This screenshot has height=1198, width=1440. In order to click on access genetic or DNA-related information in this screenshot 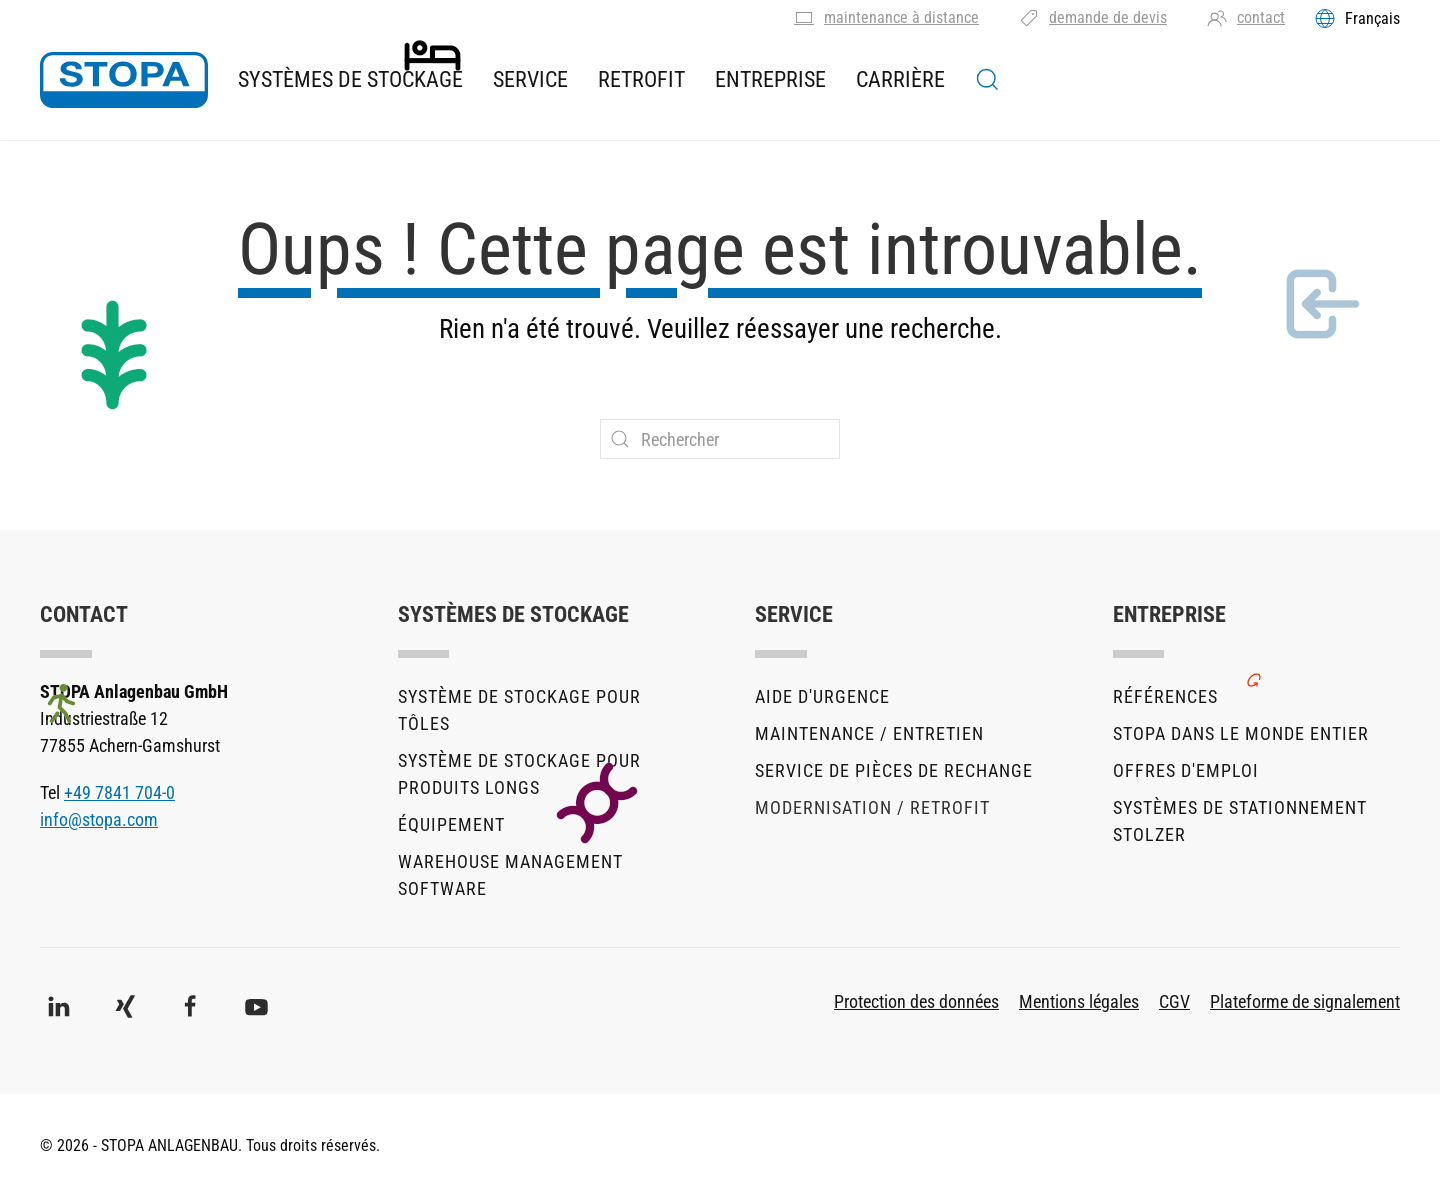, I will do `click(597, 803)`.